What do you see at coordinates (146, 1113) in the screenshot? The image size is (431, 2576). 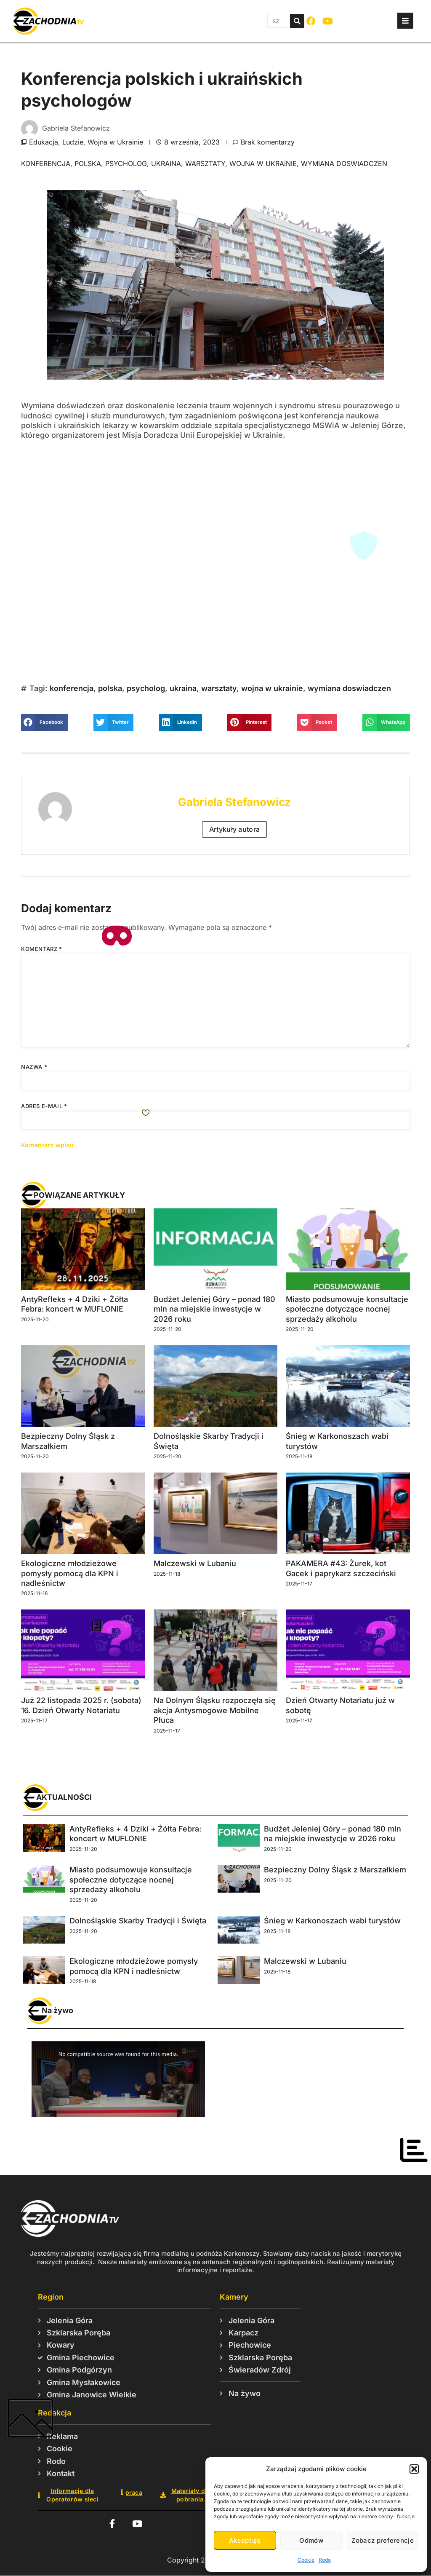 I see `like or favorite an item` at bounding box center [146, 1113].